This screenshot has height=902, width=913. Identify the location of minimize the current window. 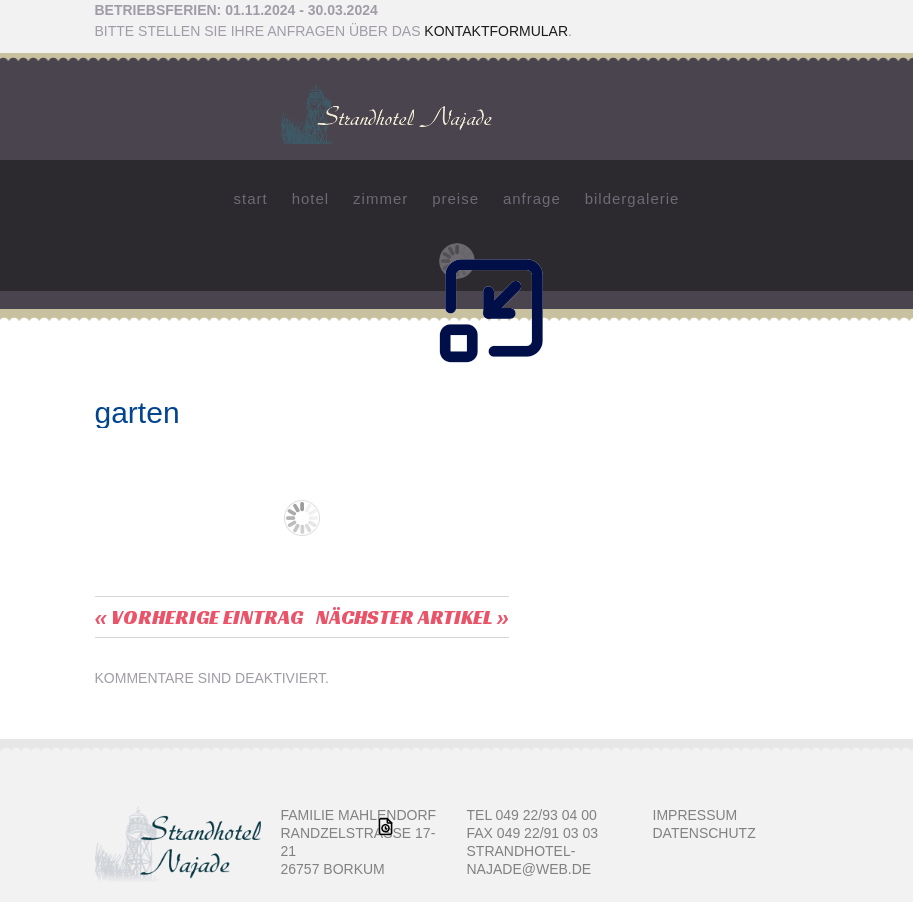
(494, 308).